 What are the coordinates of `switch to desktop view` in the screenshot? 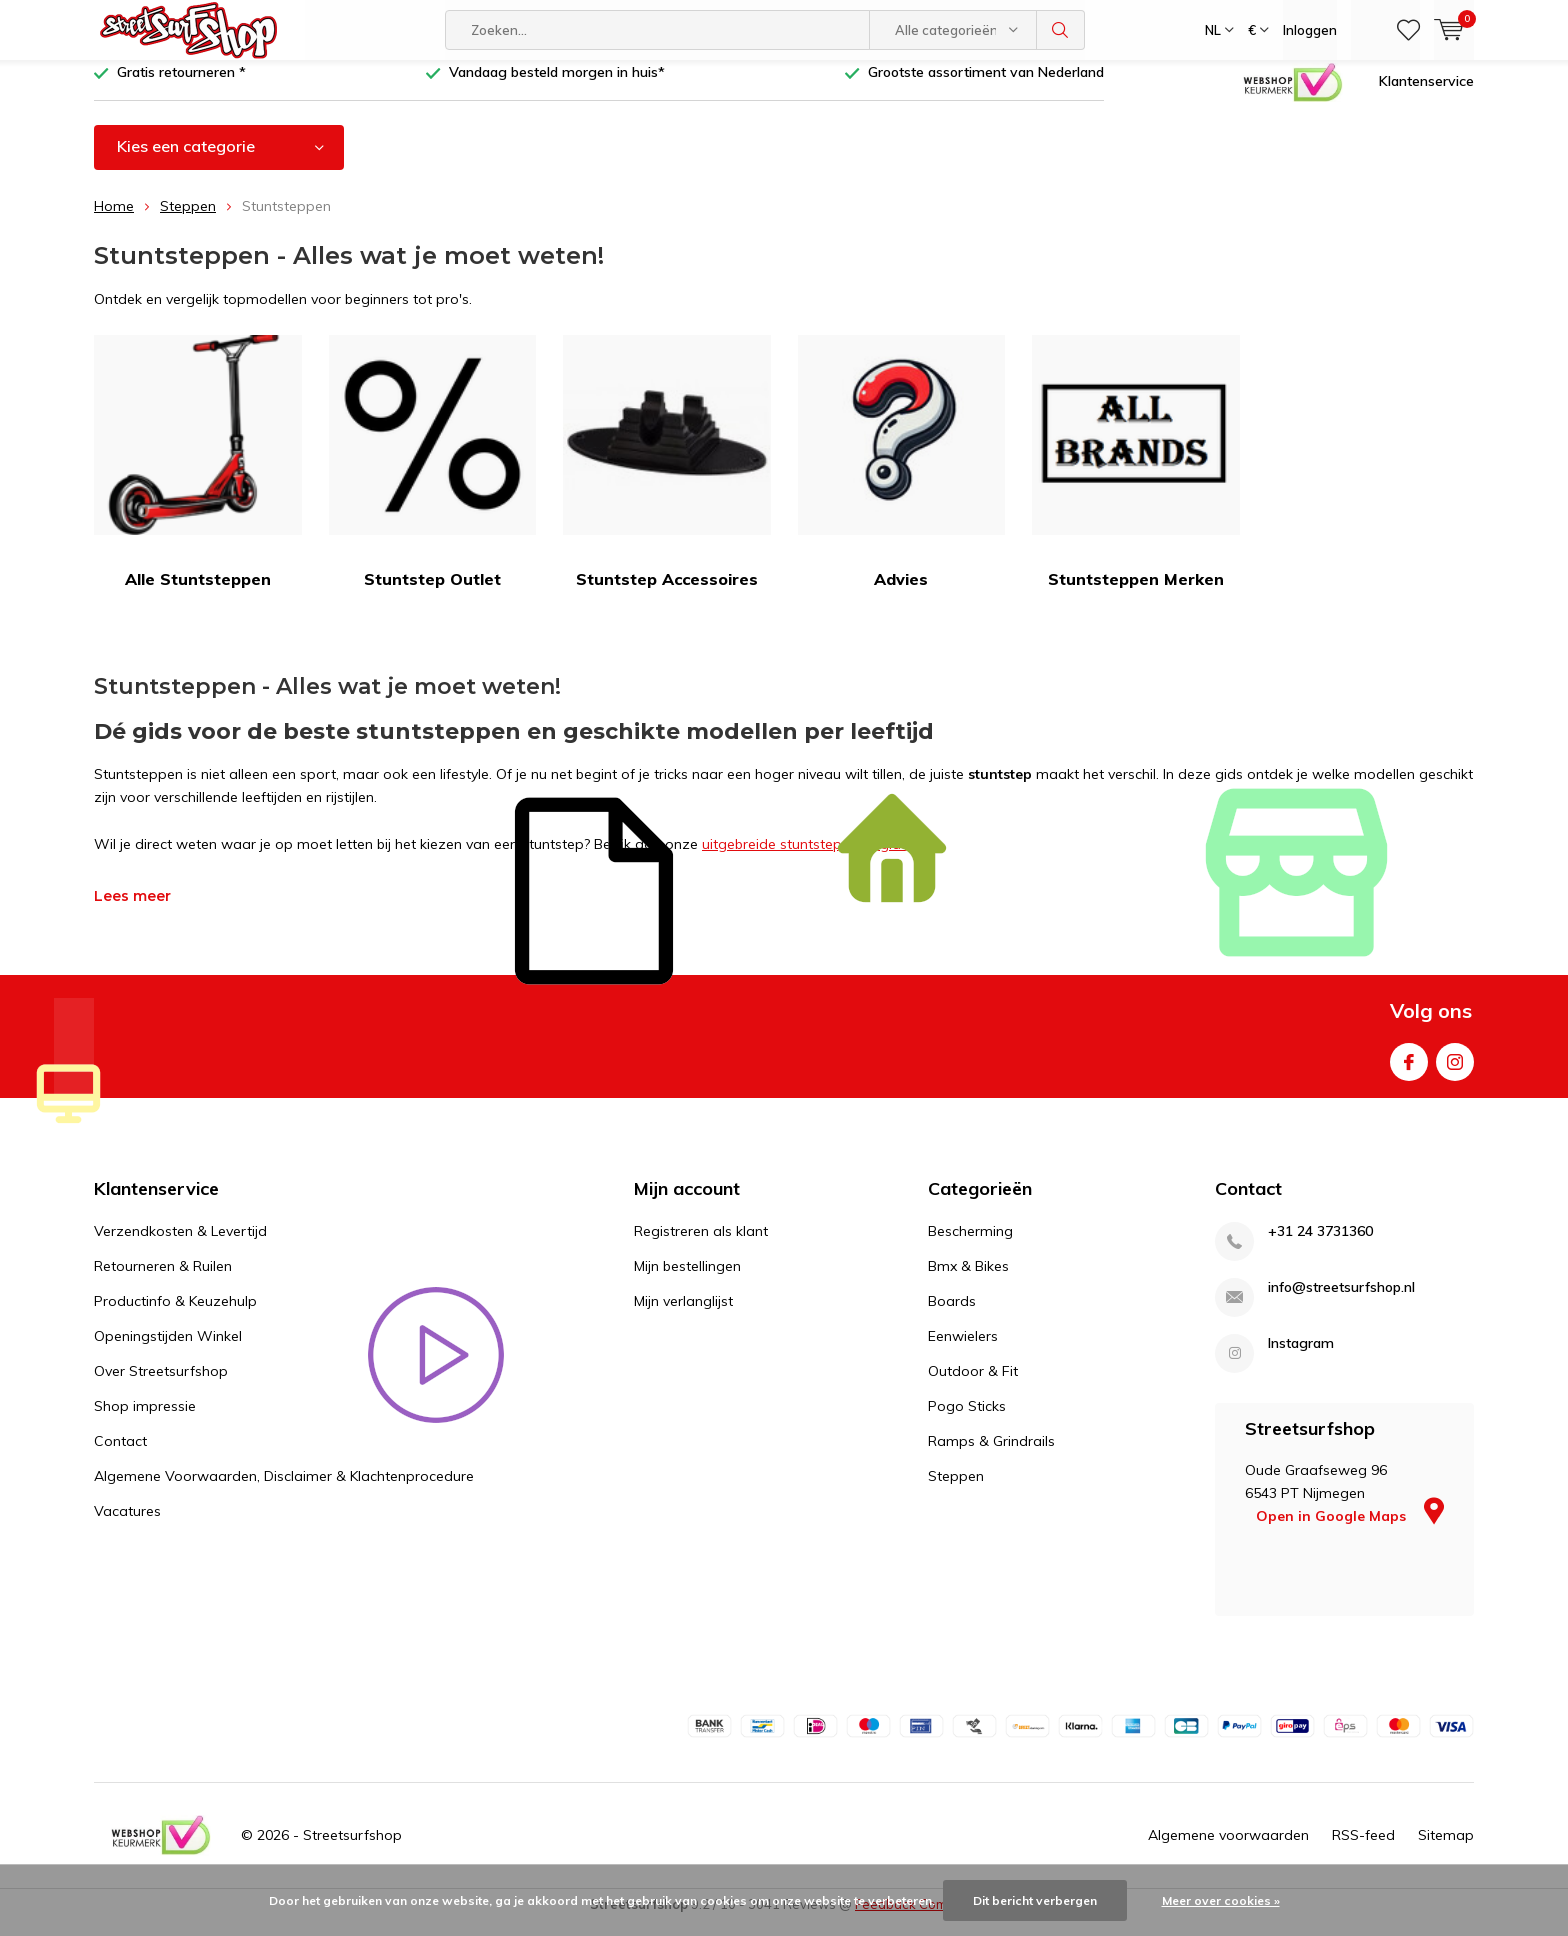 It's located at (68, 1091).